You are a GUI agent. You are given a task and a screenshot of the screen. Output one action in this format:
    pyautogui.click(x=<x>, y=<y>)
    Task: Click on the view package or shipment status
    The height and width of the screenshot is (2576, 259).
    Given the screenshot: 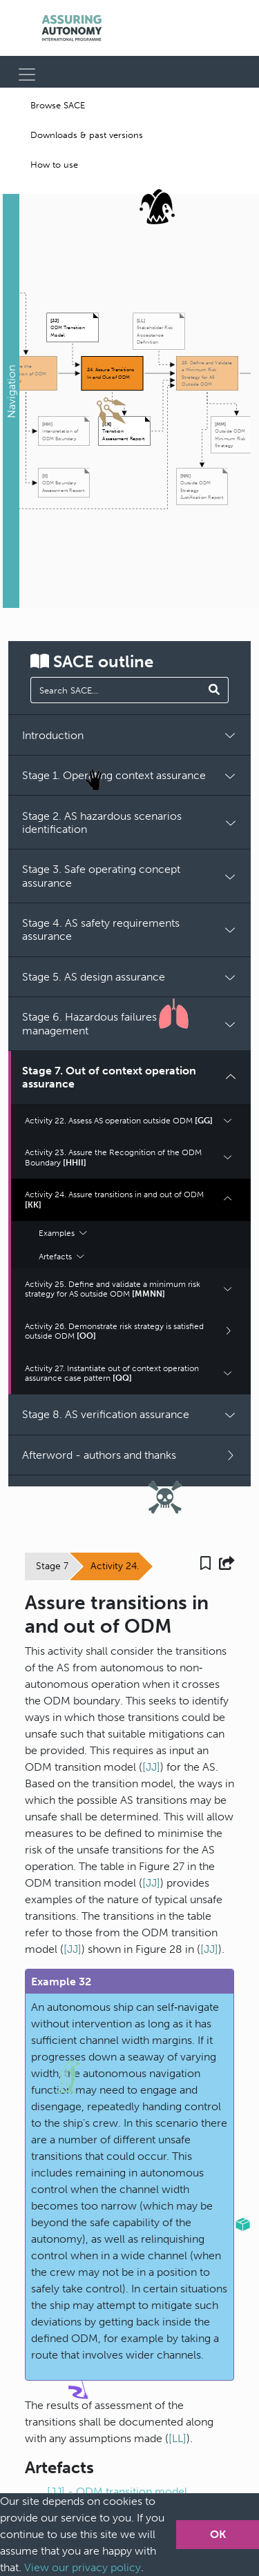 What is the action you would take?
    pyautogui.click(x=242, y=2224)
    